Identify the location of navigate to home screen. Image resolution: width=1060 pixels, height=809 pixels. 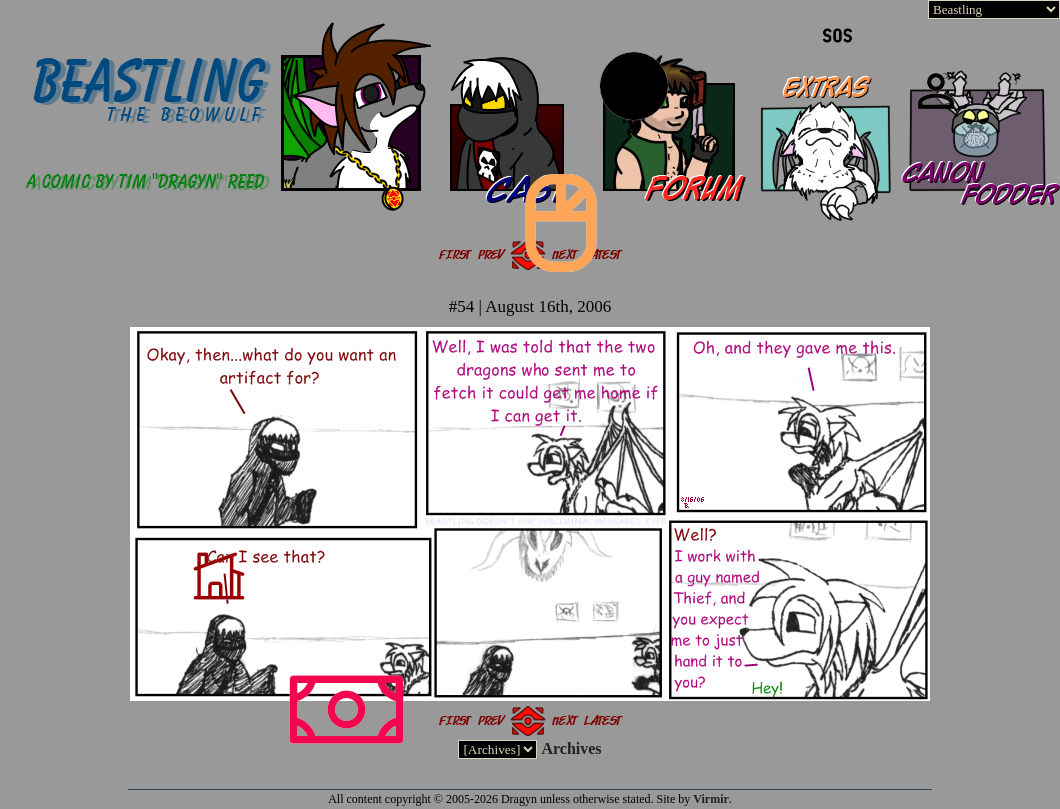
(219, 576).